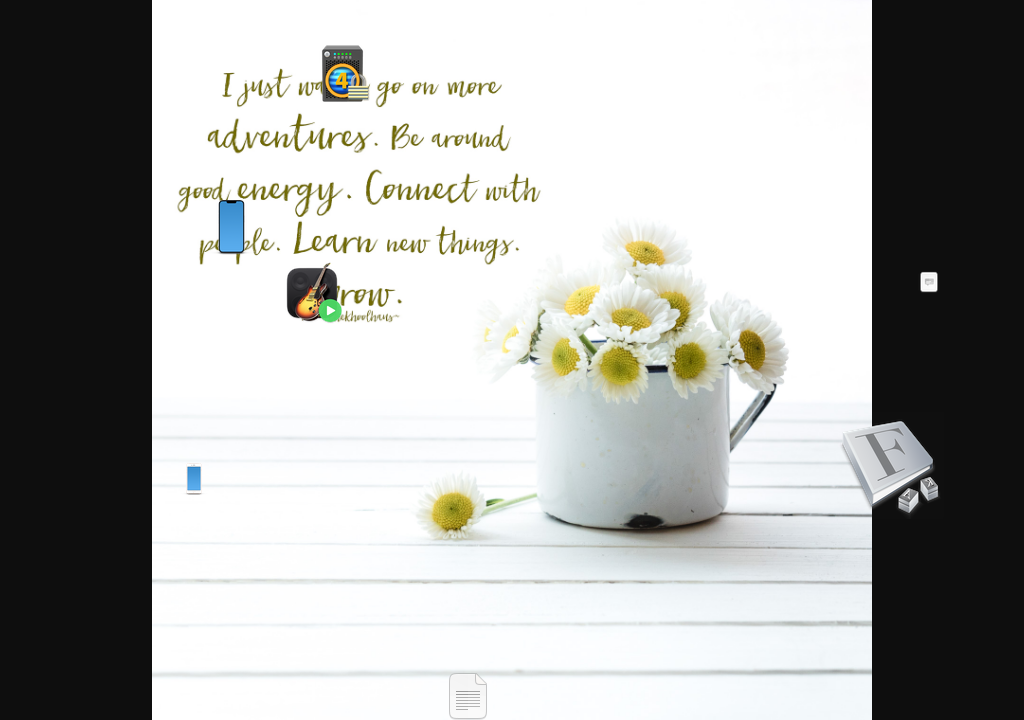 The width and height of the screenshot is (1024, 720). I want to click on iPhone 13 Pro device icon, so click(231, 227).